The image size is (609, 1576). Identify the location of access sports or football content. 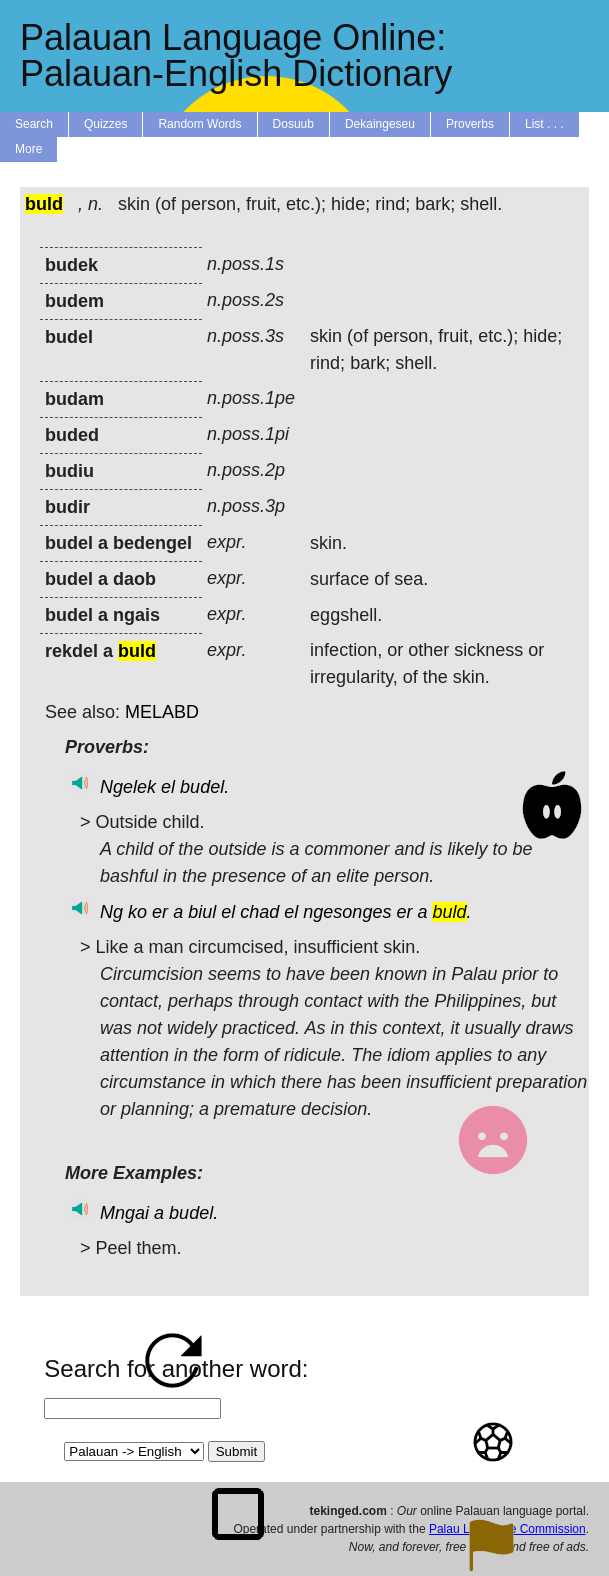
(493, 1442).